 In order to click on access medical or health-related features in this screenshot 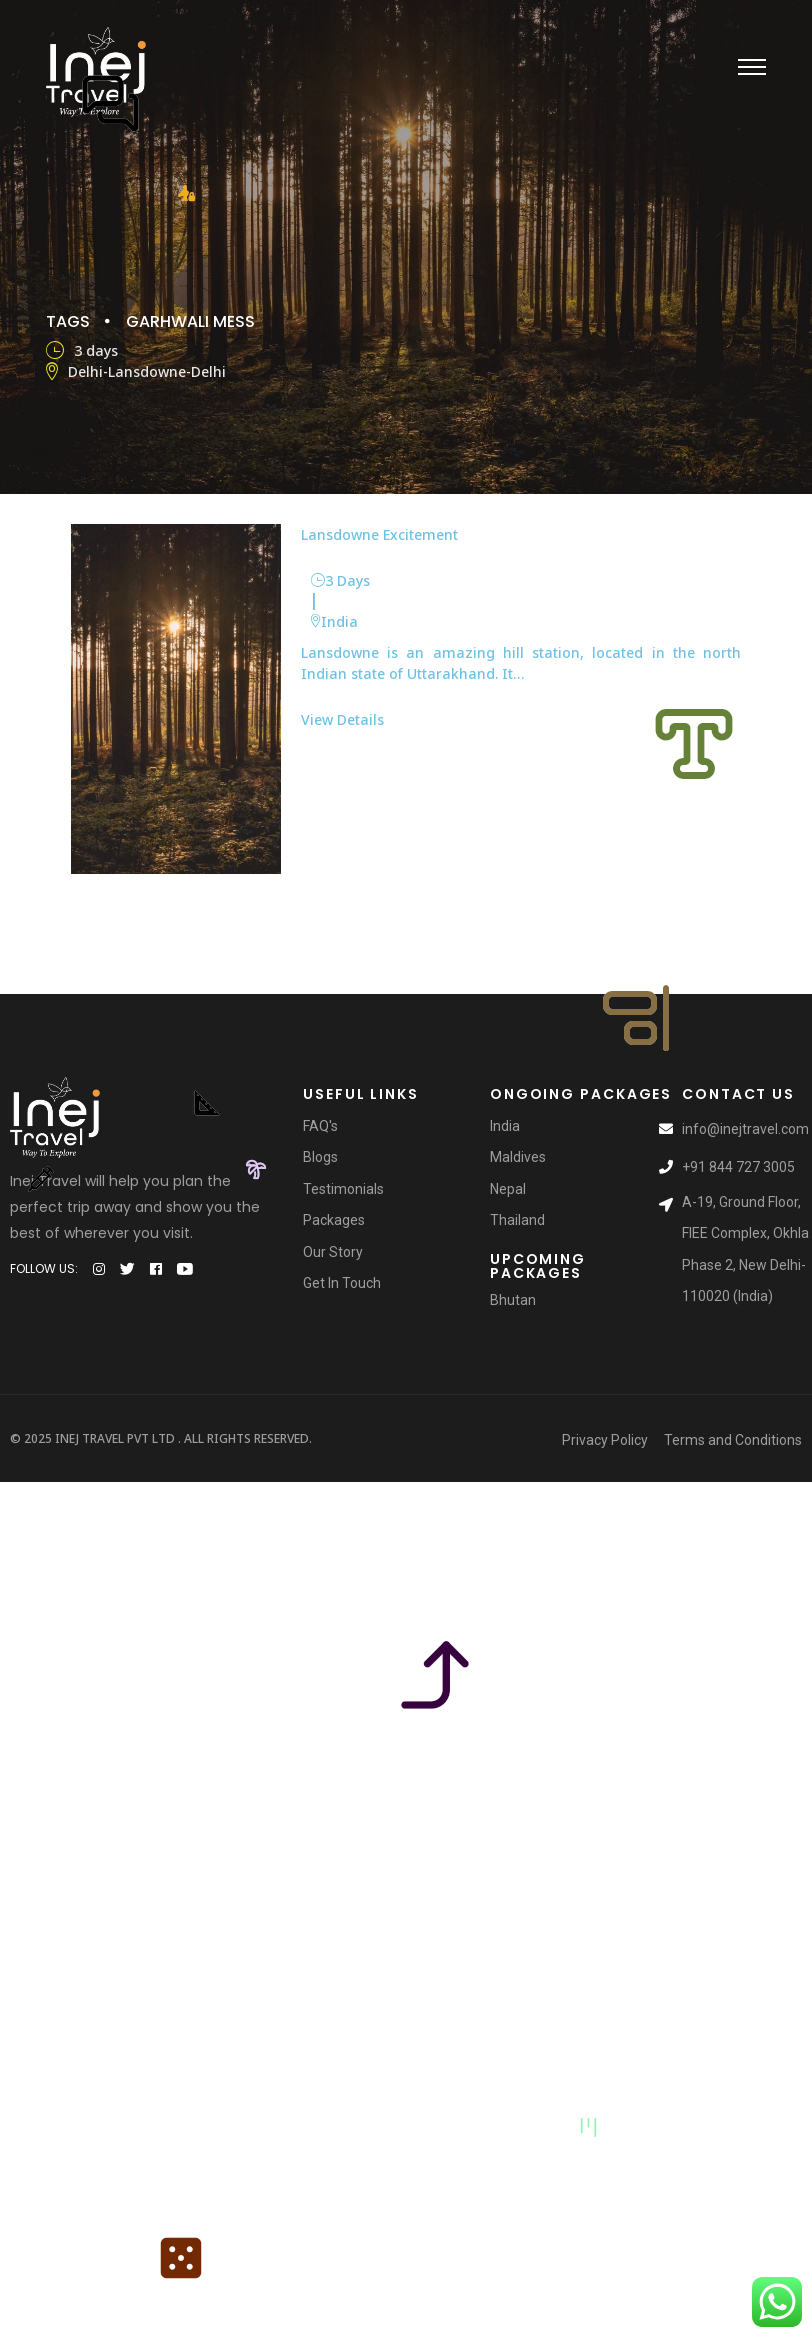, I will do `click(41, 1179)`.